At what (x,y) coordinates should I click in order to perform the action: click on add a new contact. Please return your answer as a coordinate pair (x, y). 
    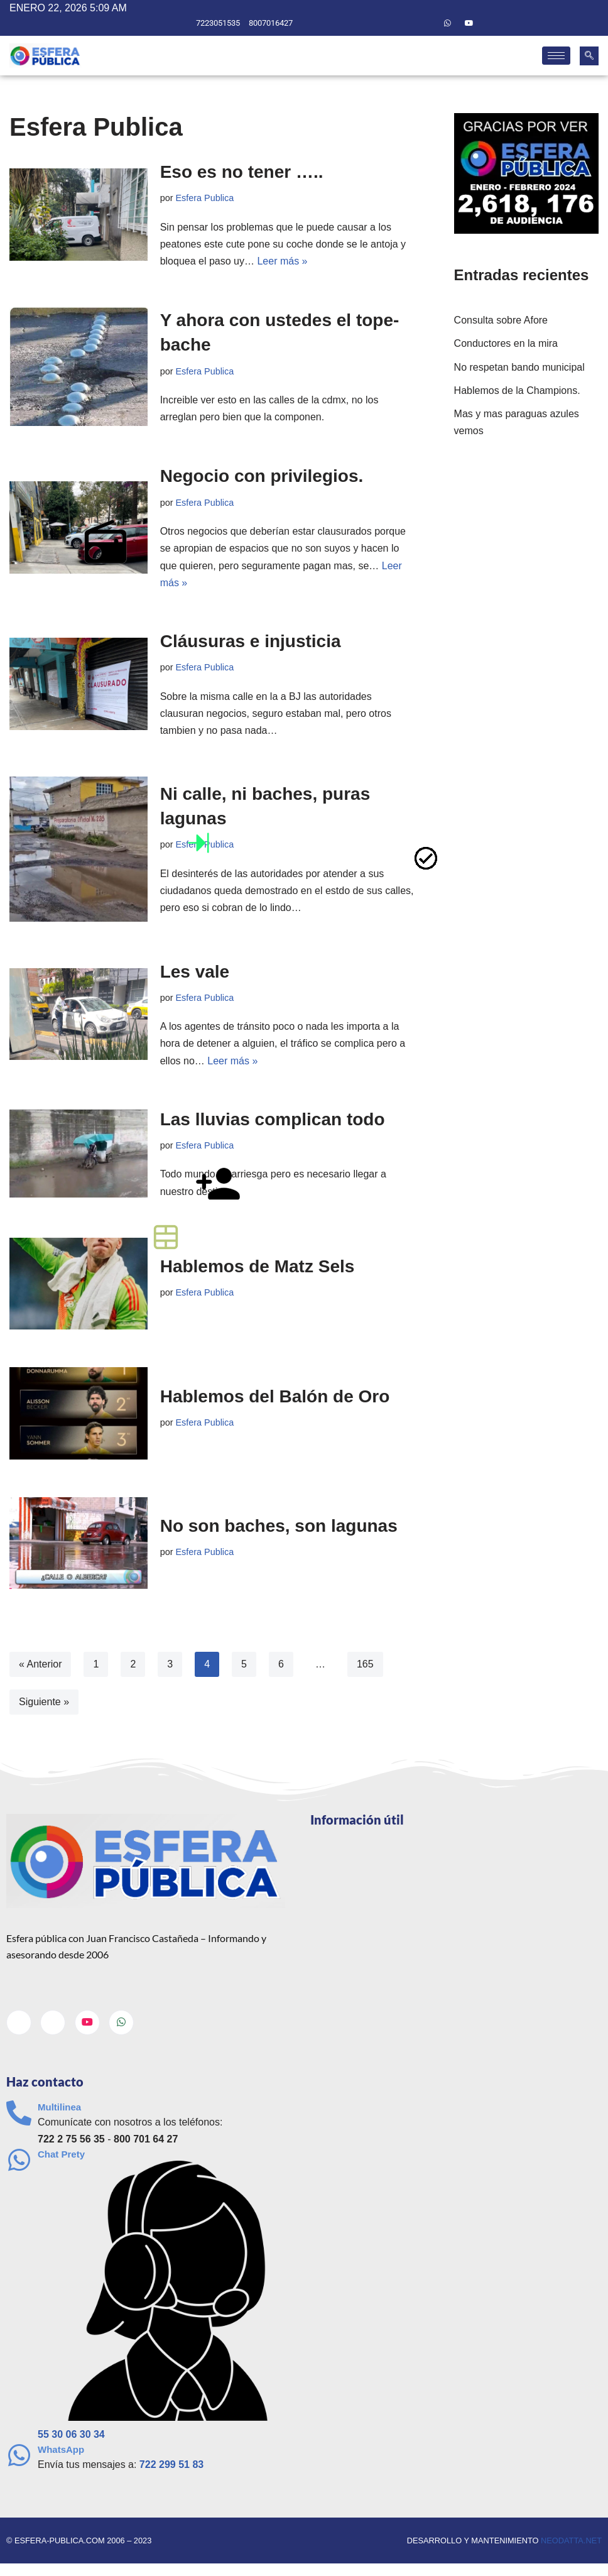
    Looking at the image, I should click on (218, 1184).